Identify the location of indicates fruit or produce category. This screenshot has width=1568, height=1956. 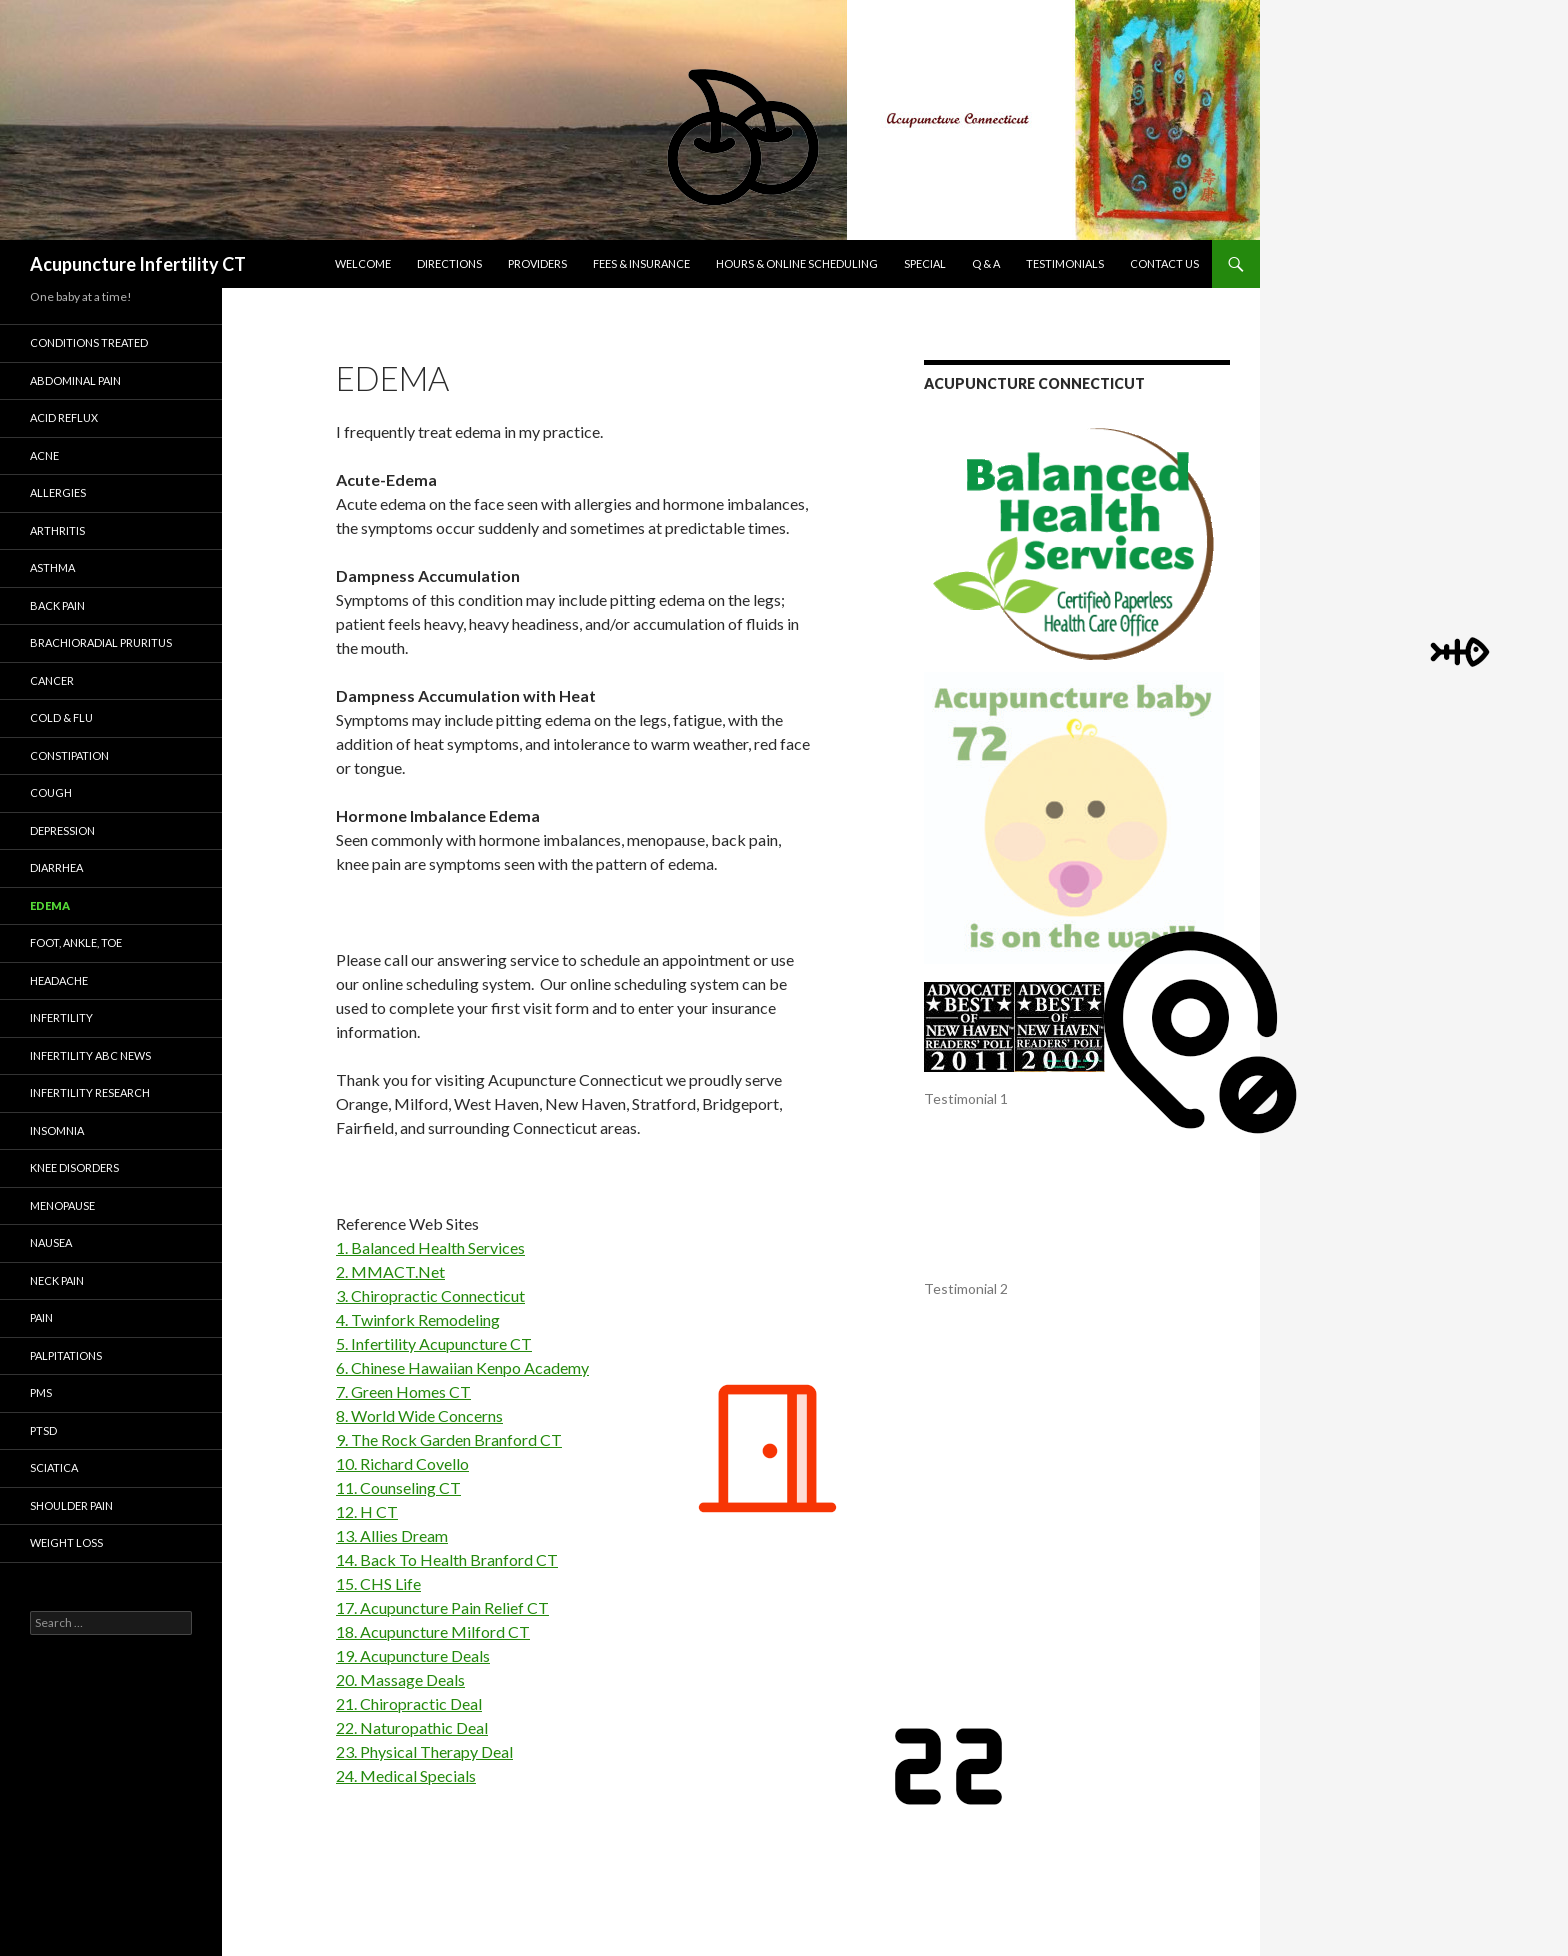
(740, 137).